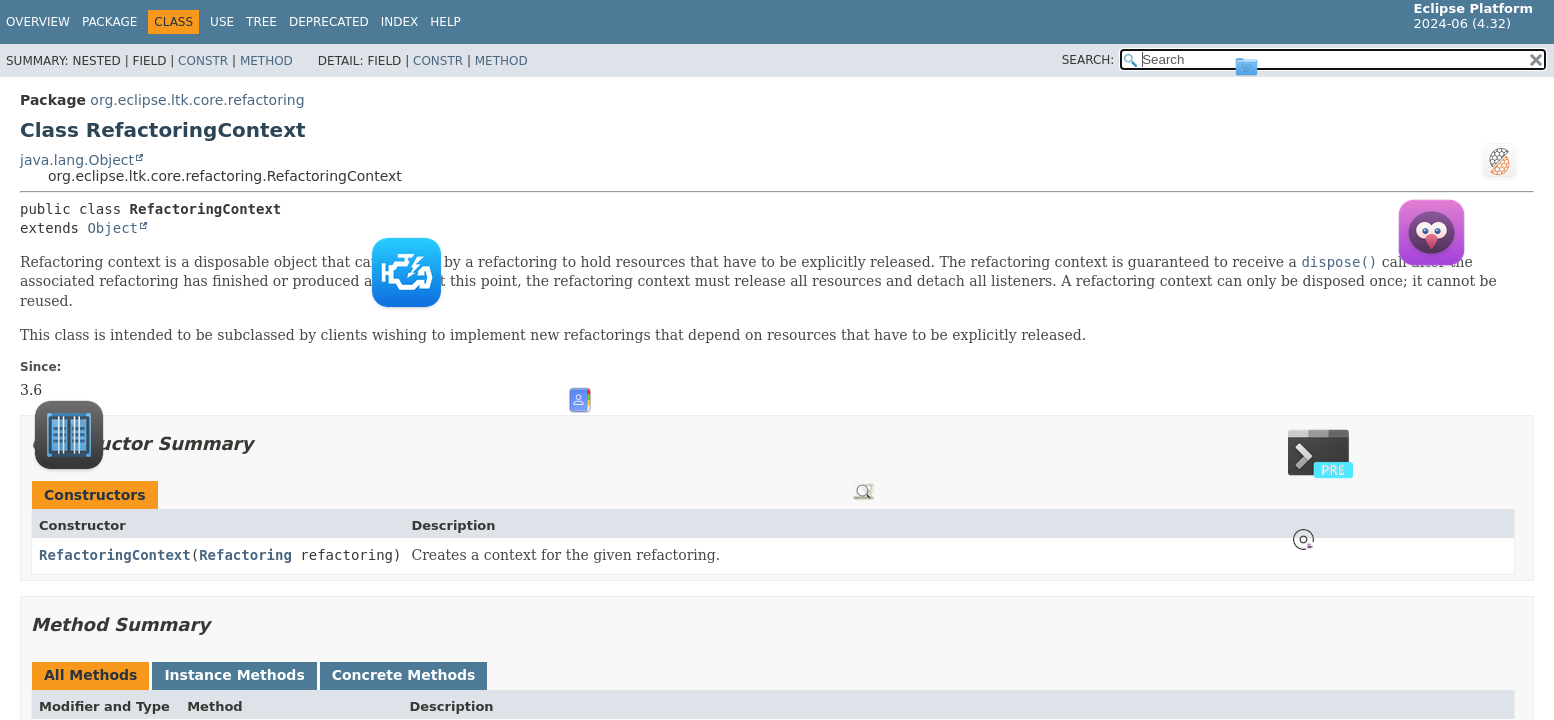  I want to click on open cawbird twitter client, so click(1431, 232).